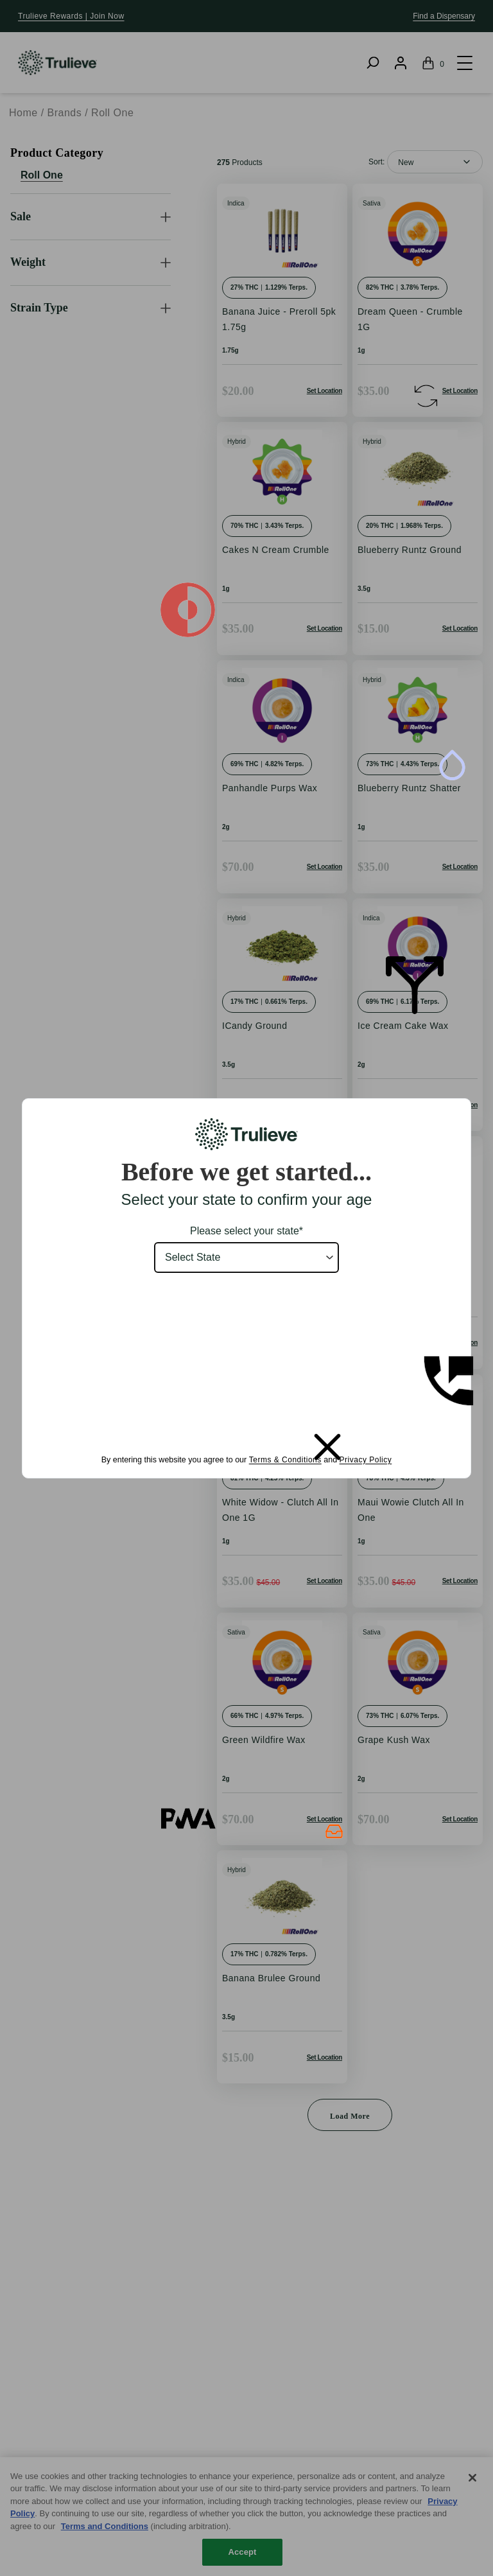 Image resolution: width=493 pixels, height=2576 pixels. I want to click on view your inbox messages, so click(334, 1831).